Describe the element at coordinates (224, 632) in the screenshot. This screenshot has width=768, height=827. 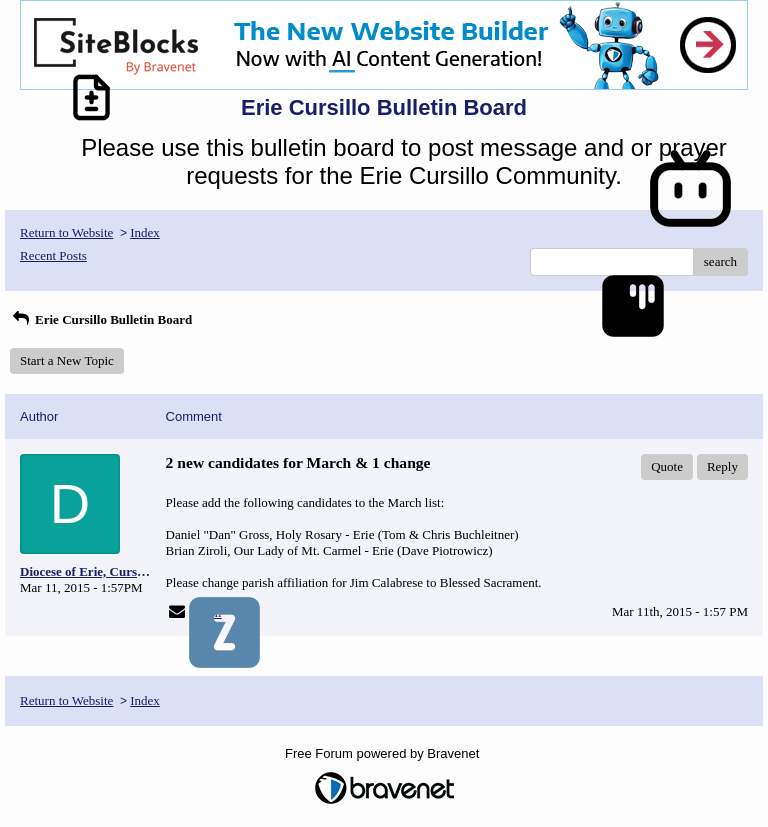
I see `represents the letter Z in a keyboard or text input` at that location.